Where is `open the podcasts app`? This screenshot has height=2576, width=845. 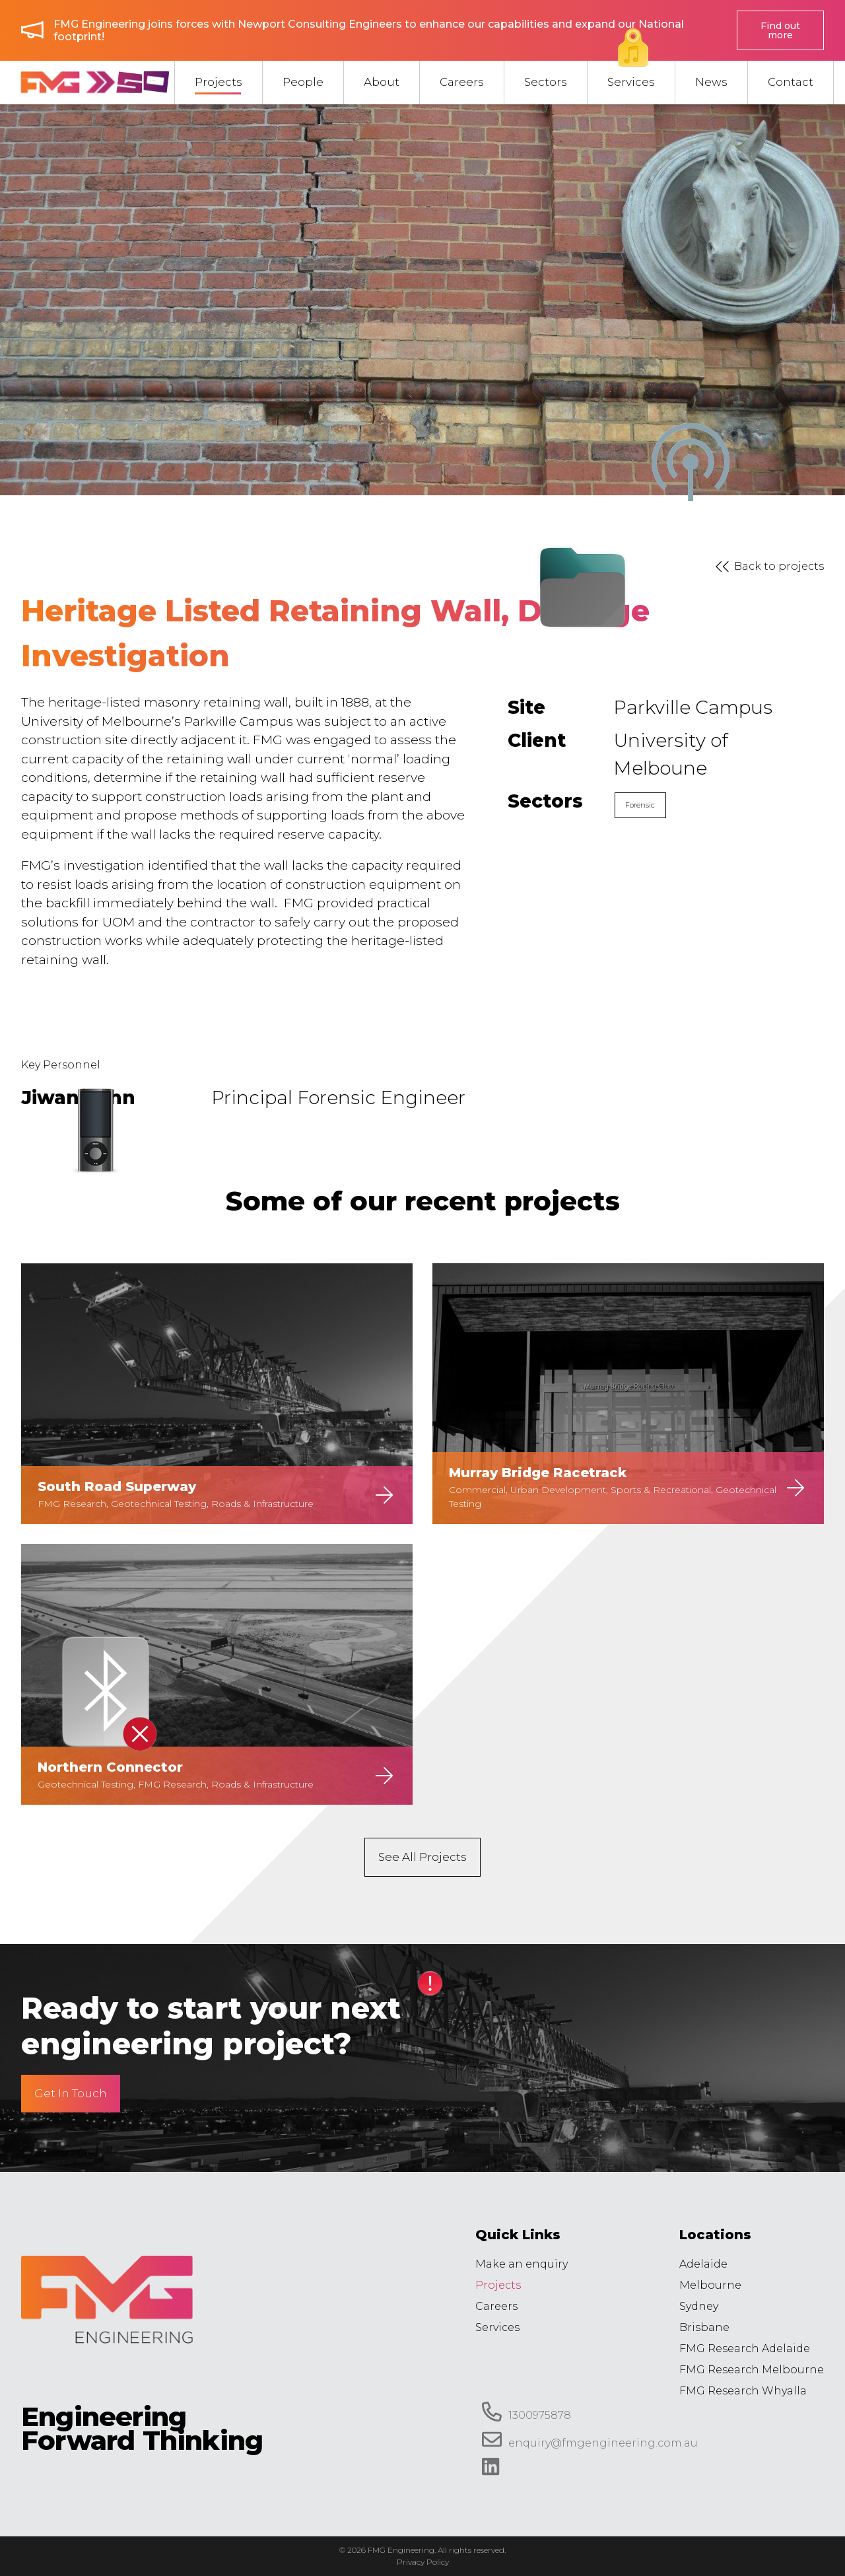
open the podcasts app is located at coordinates (693, 460).